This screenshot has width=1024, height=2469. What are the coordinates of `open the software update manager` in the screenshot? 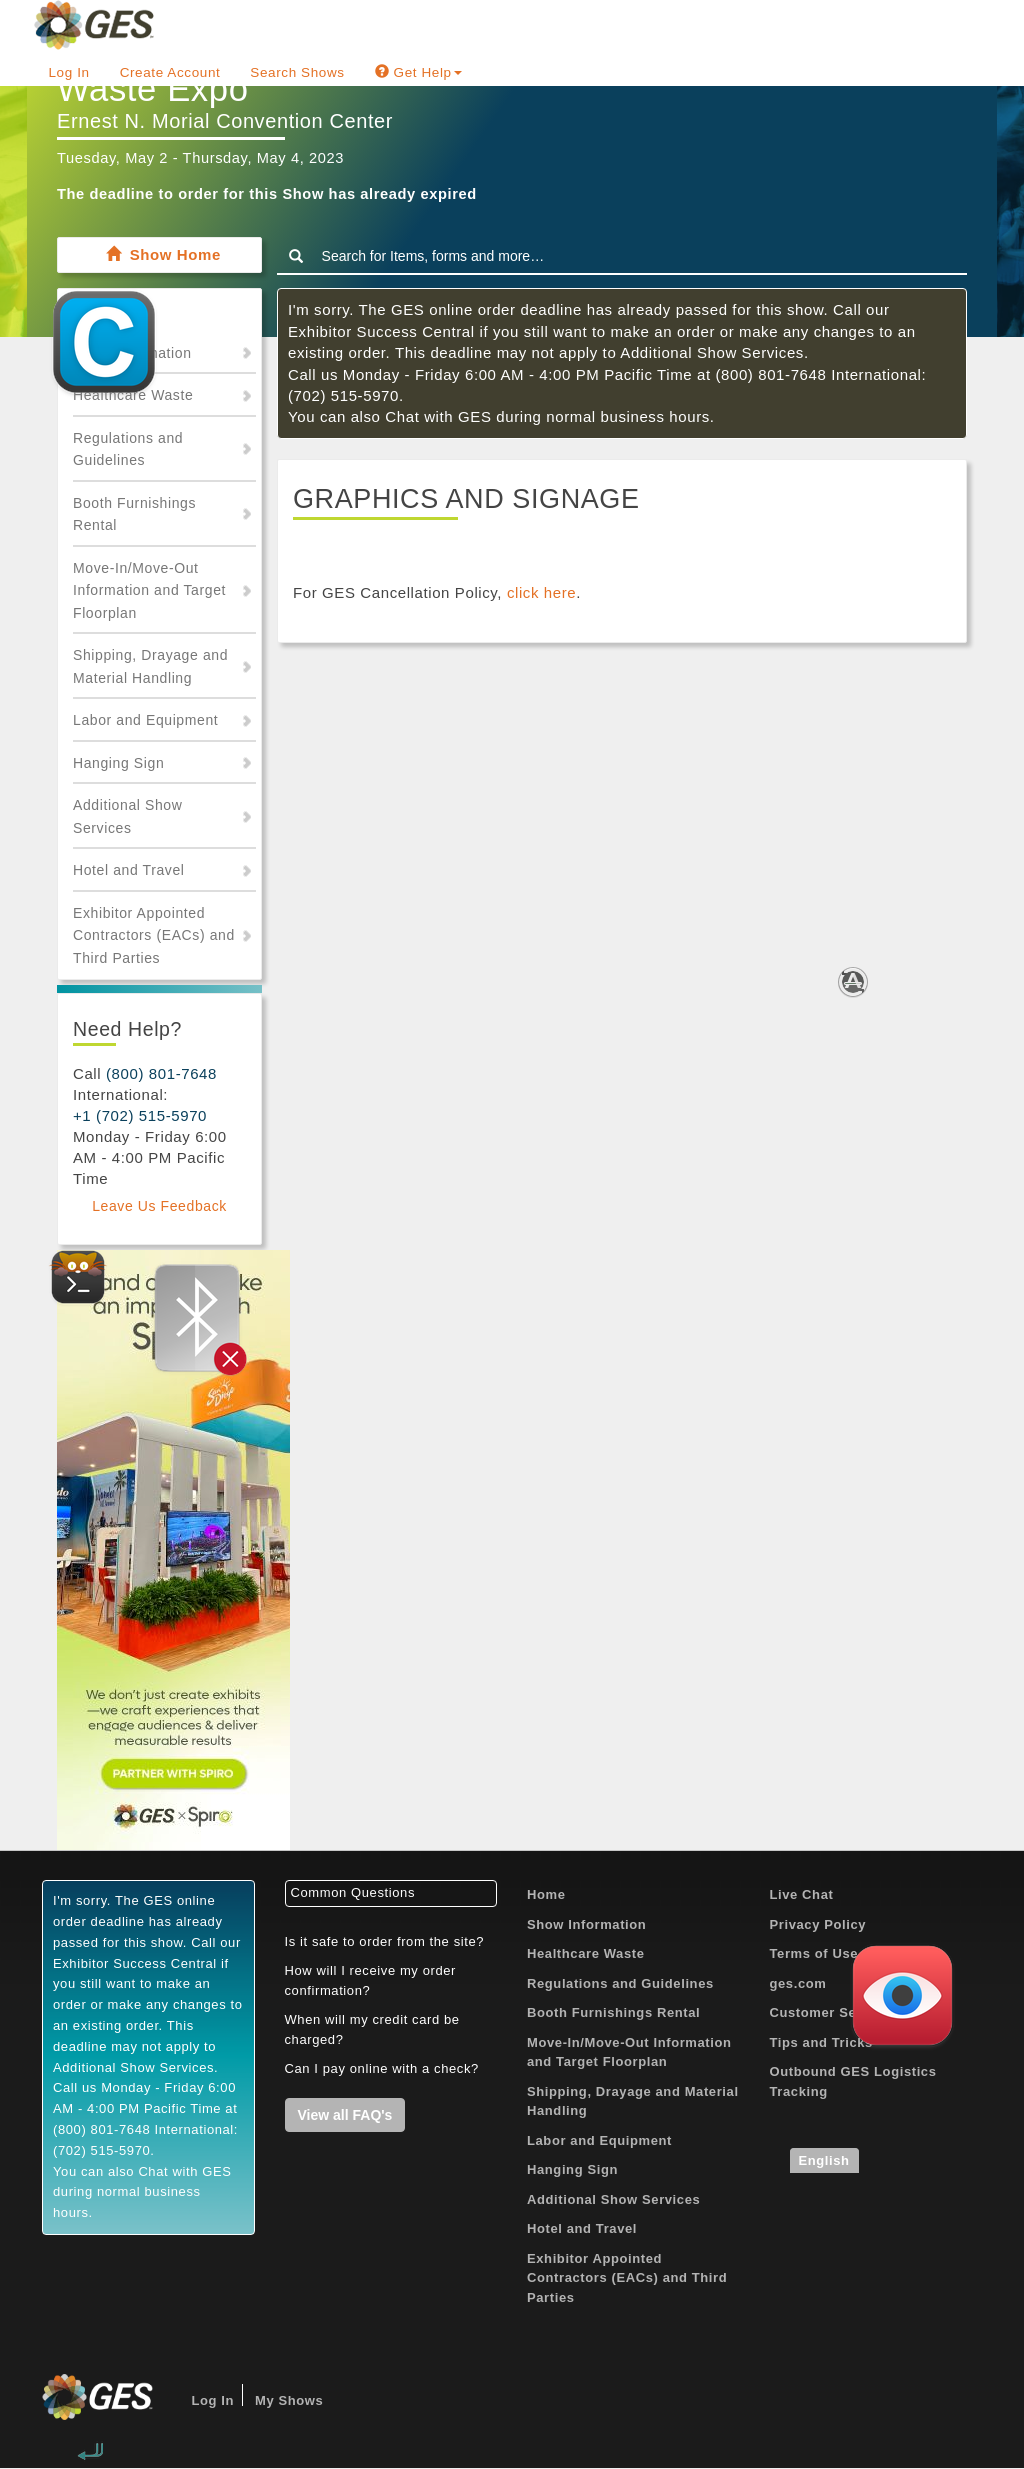 It's located at (853, 982).